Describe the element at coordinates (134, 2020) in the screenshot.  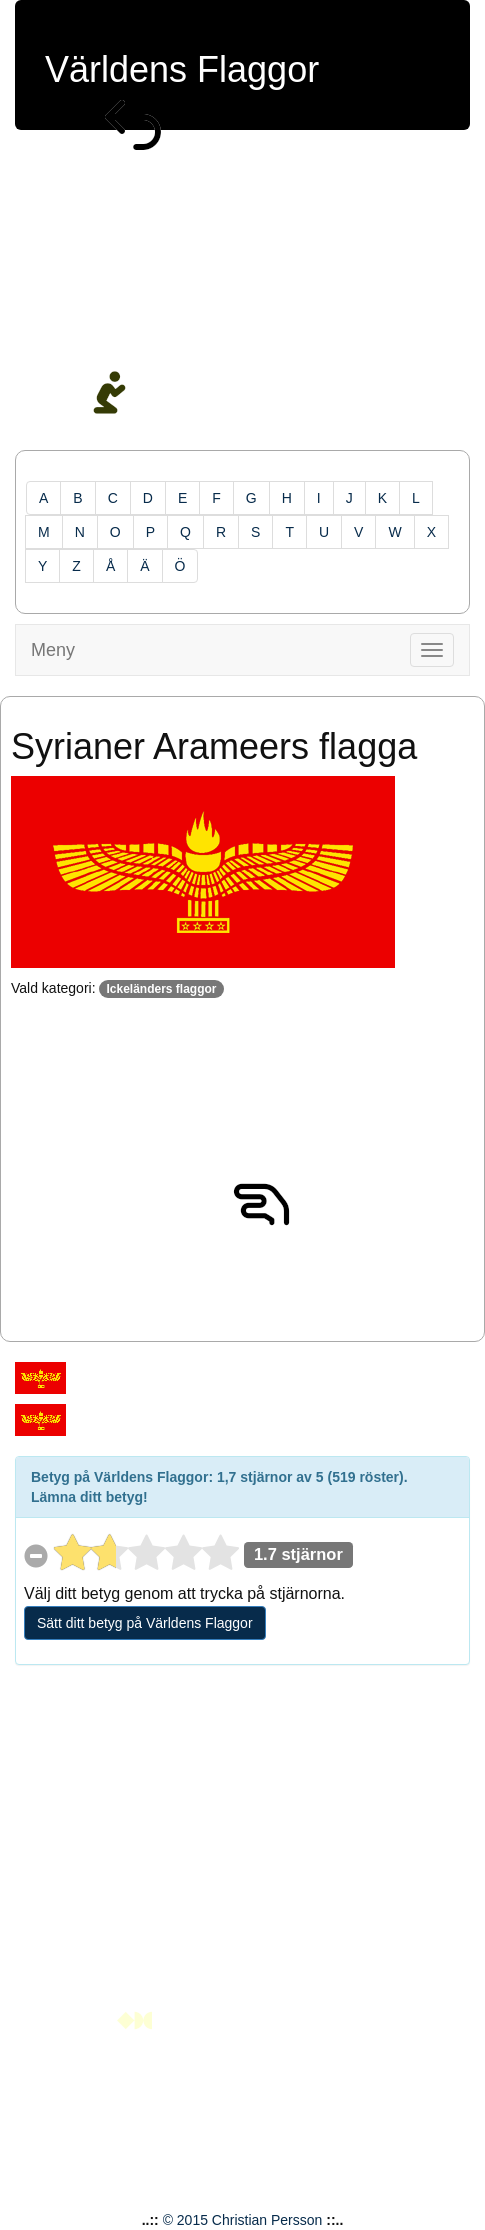
I see `innosoft company logo` at that location.